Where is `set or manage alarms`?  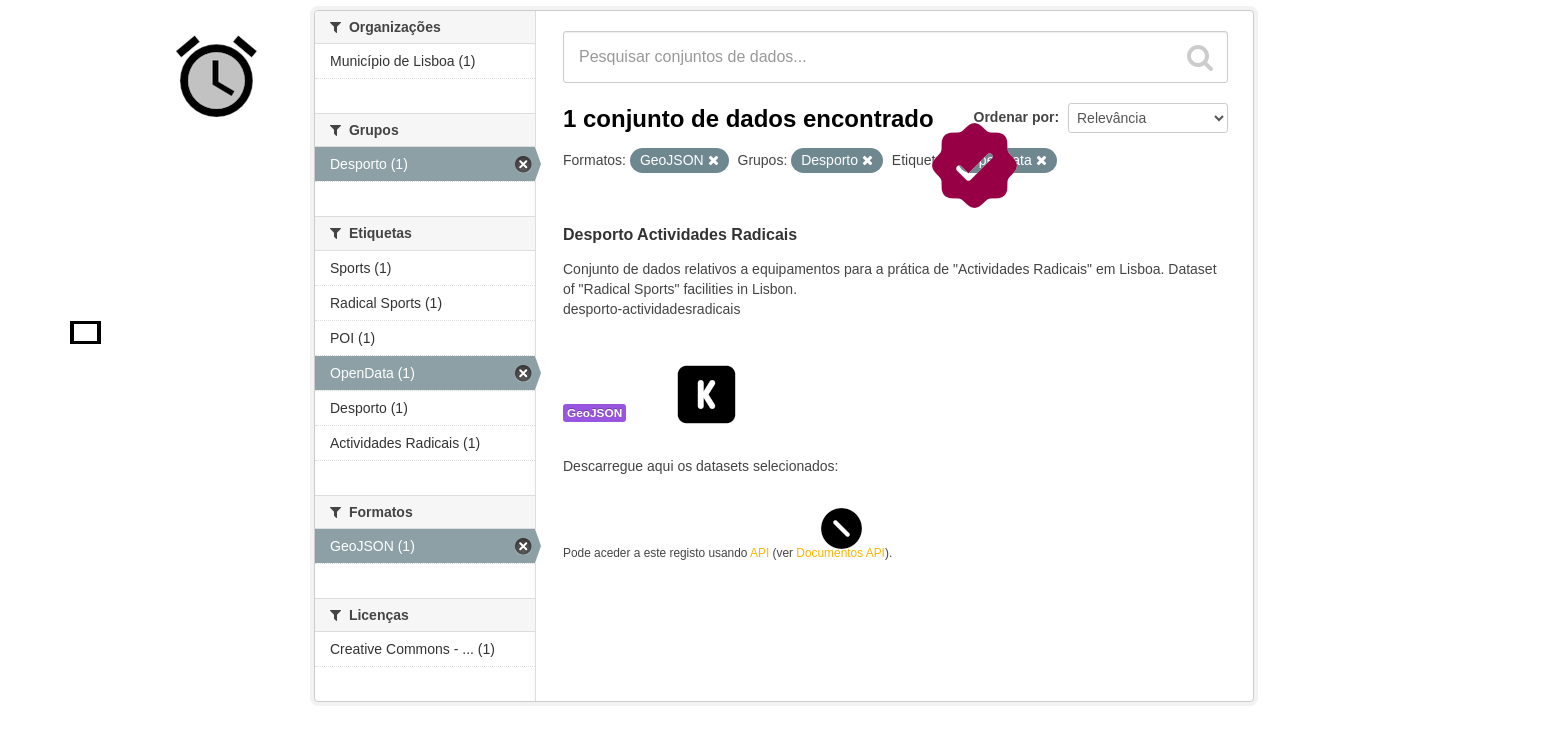 set or manage alarms is located at coordinates (216, 76).